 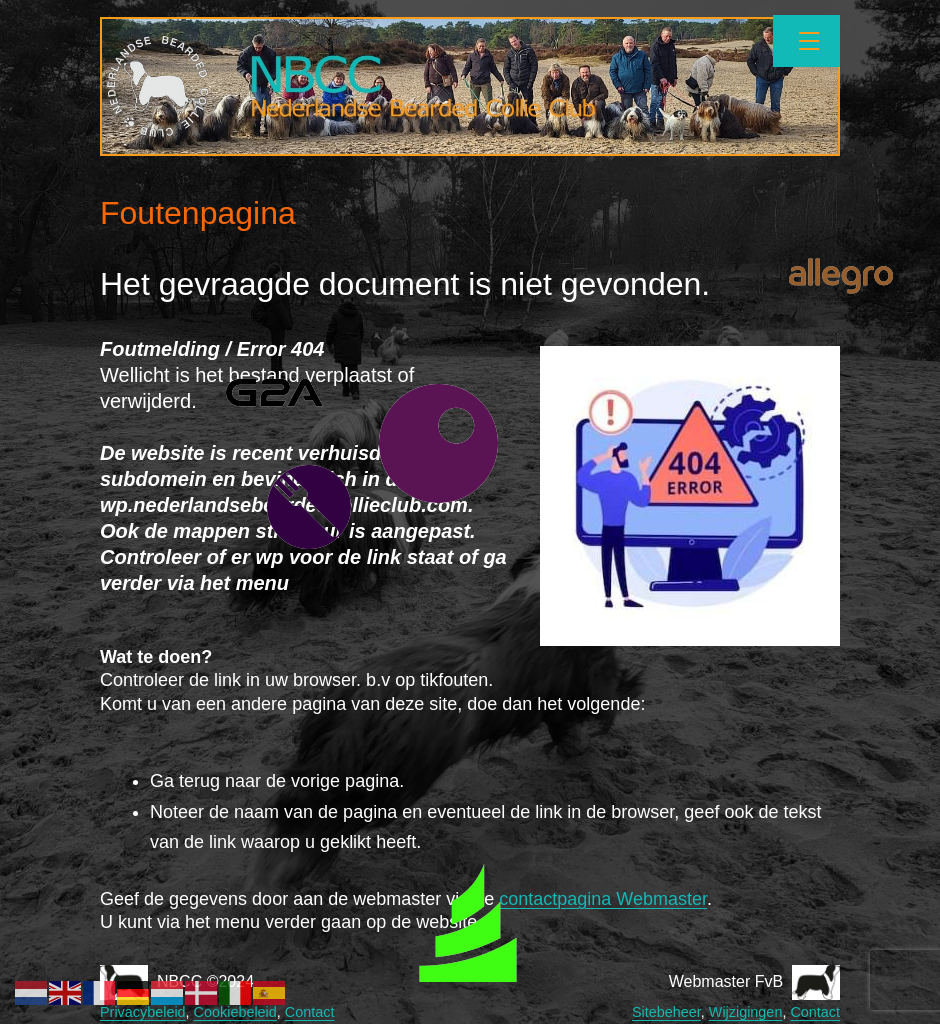 I want to click on visit the allegro e-commerce platform, so click(x=841, y=276).